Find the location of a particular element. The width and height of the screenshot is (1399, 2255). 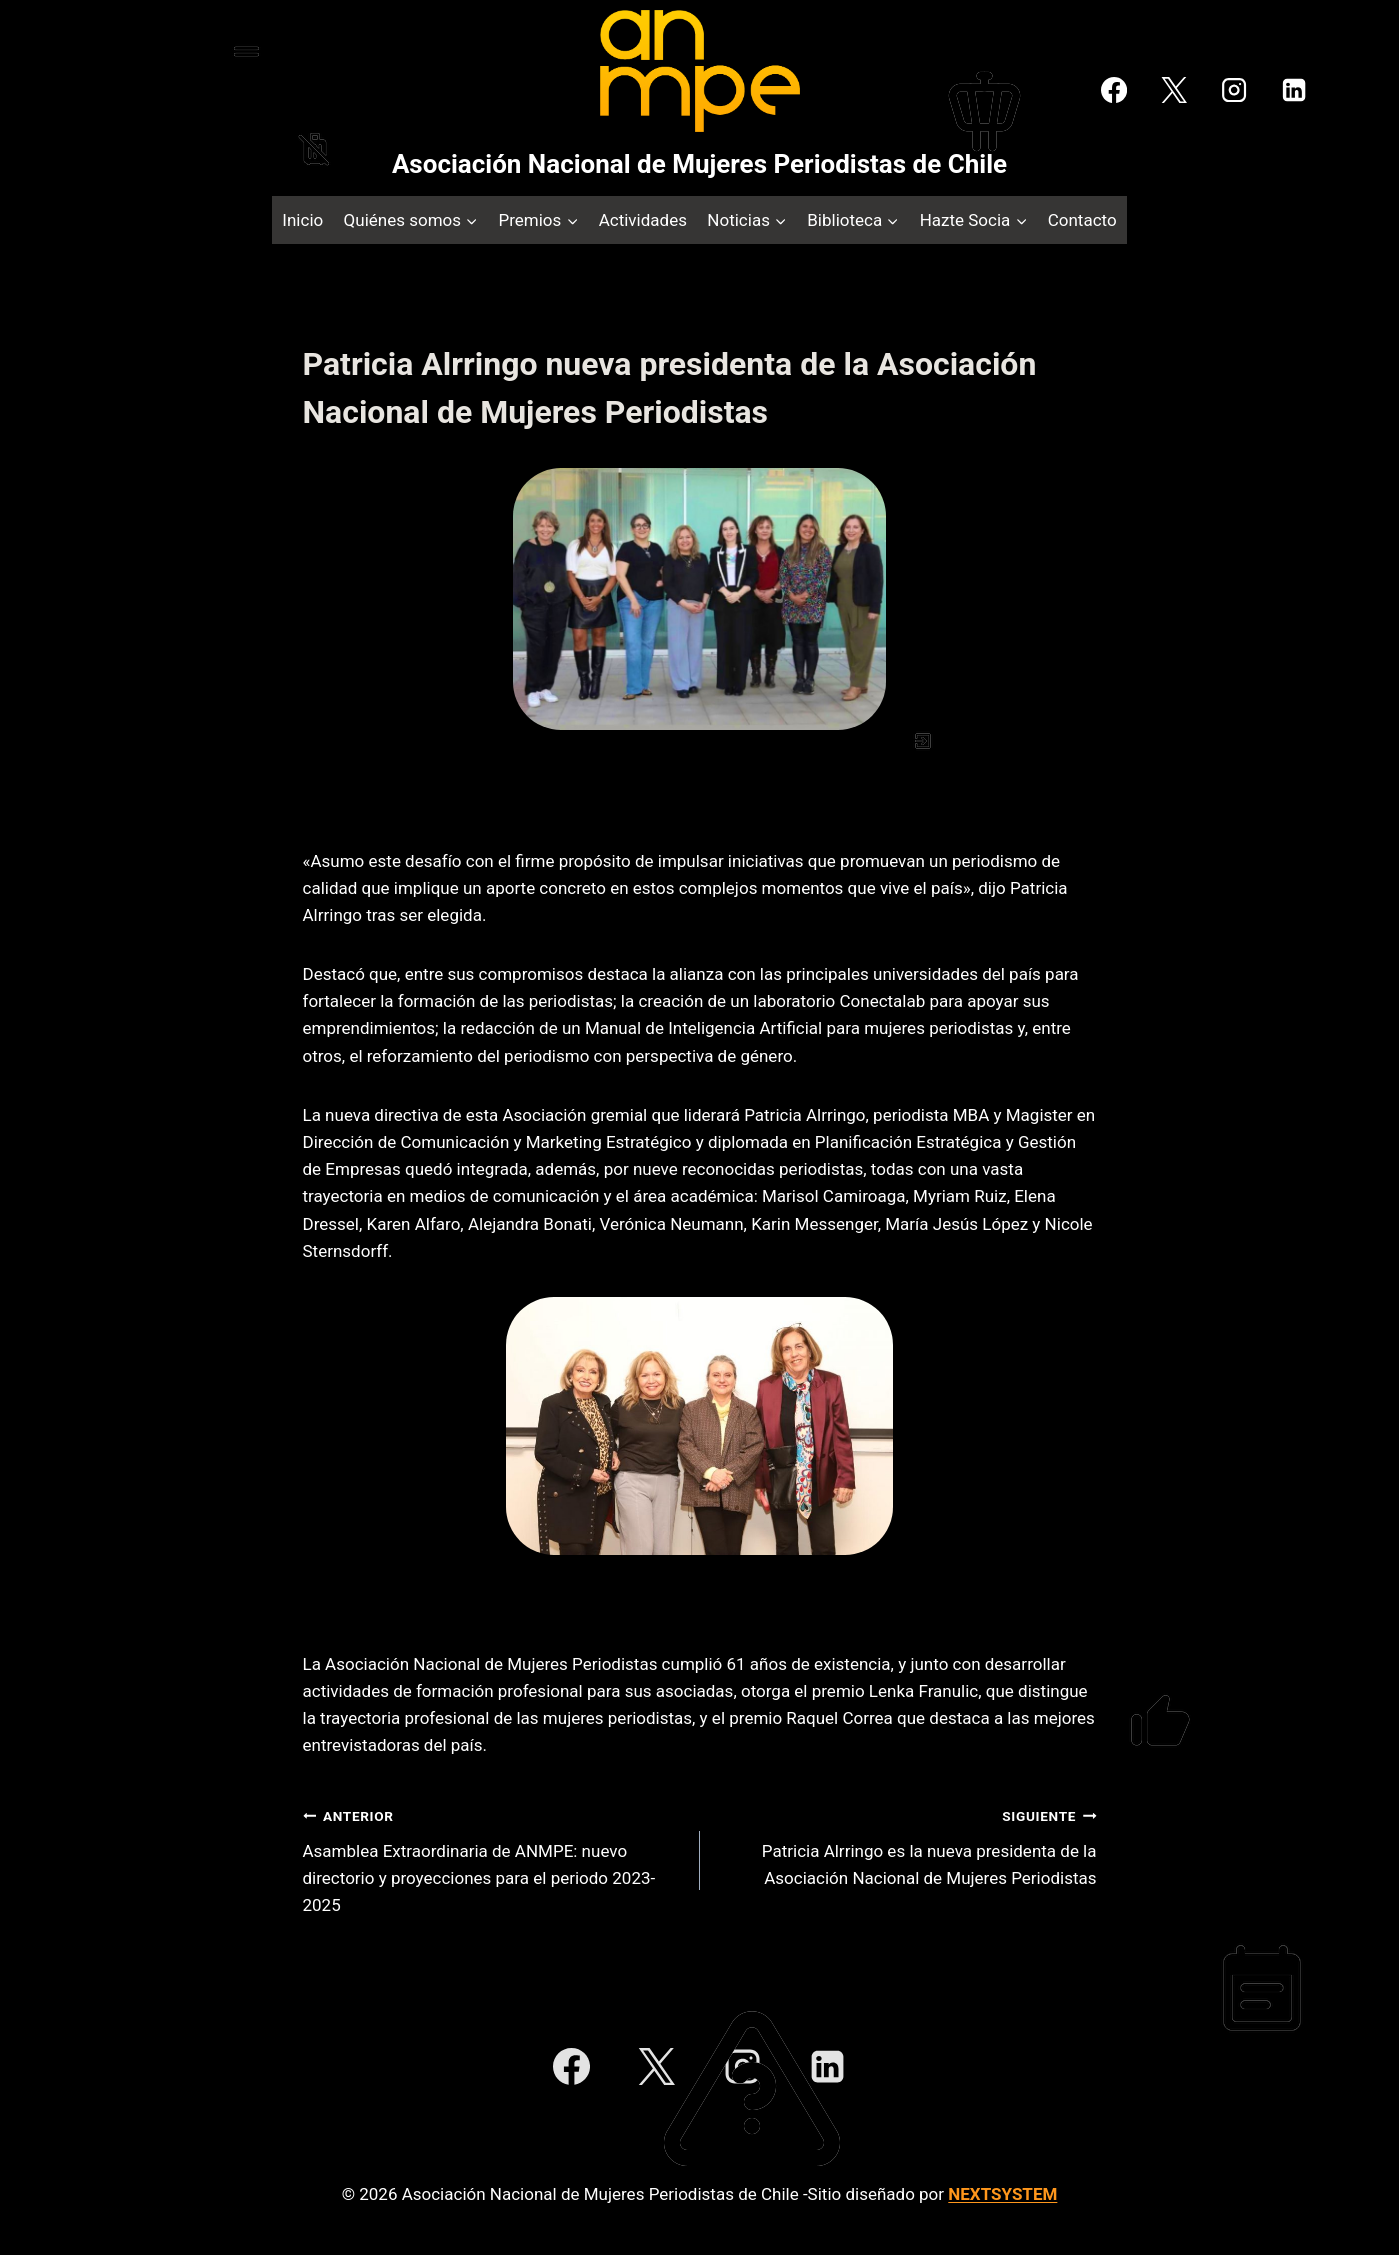

no luggage allowed is located at coordinates (315, 149).